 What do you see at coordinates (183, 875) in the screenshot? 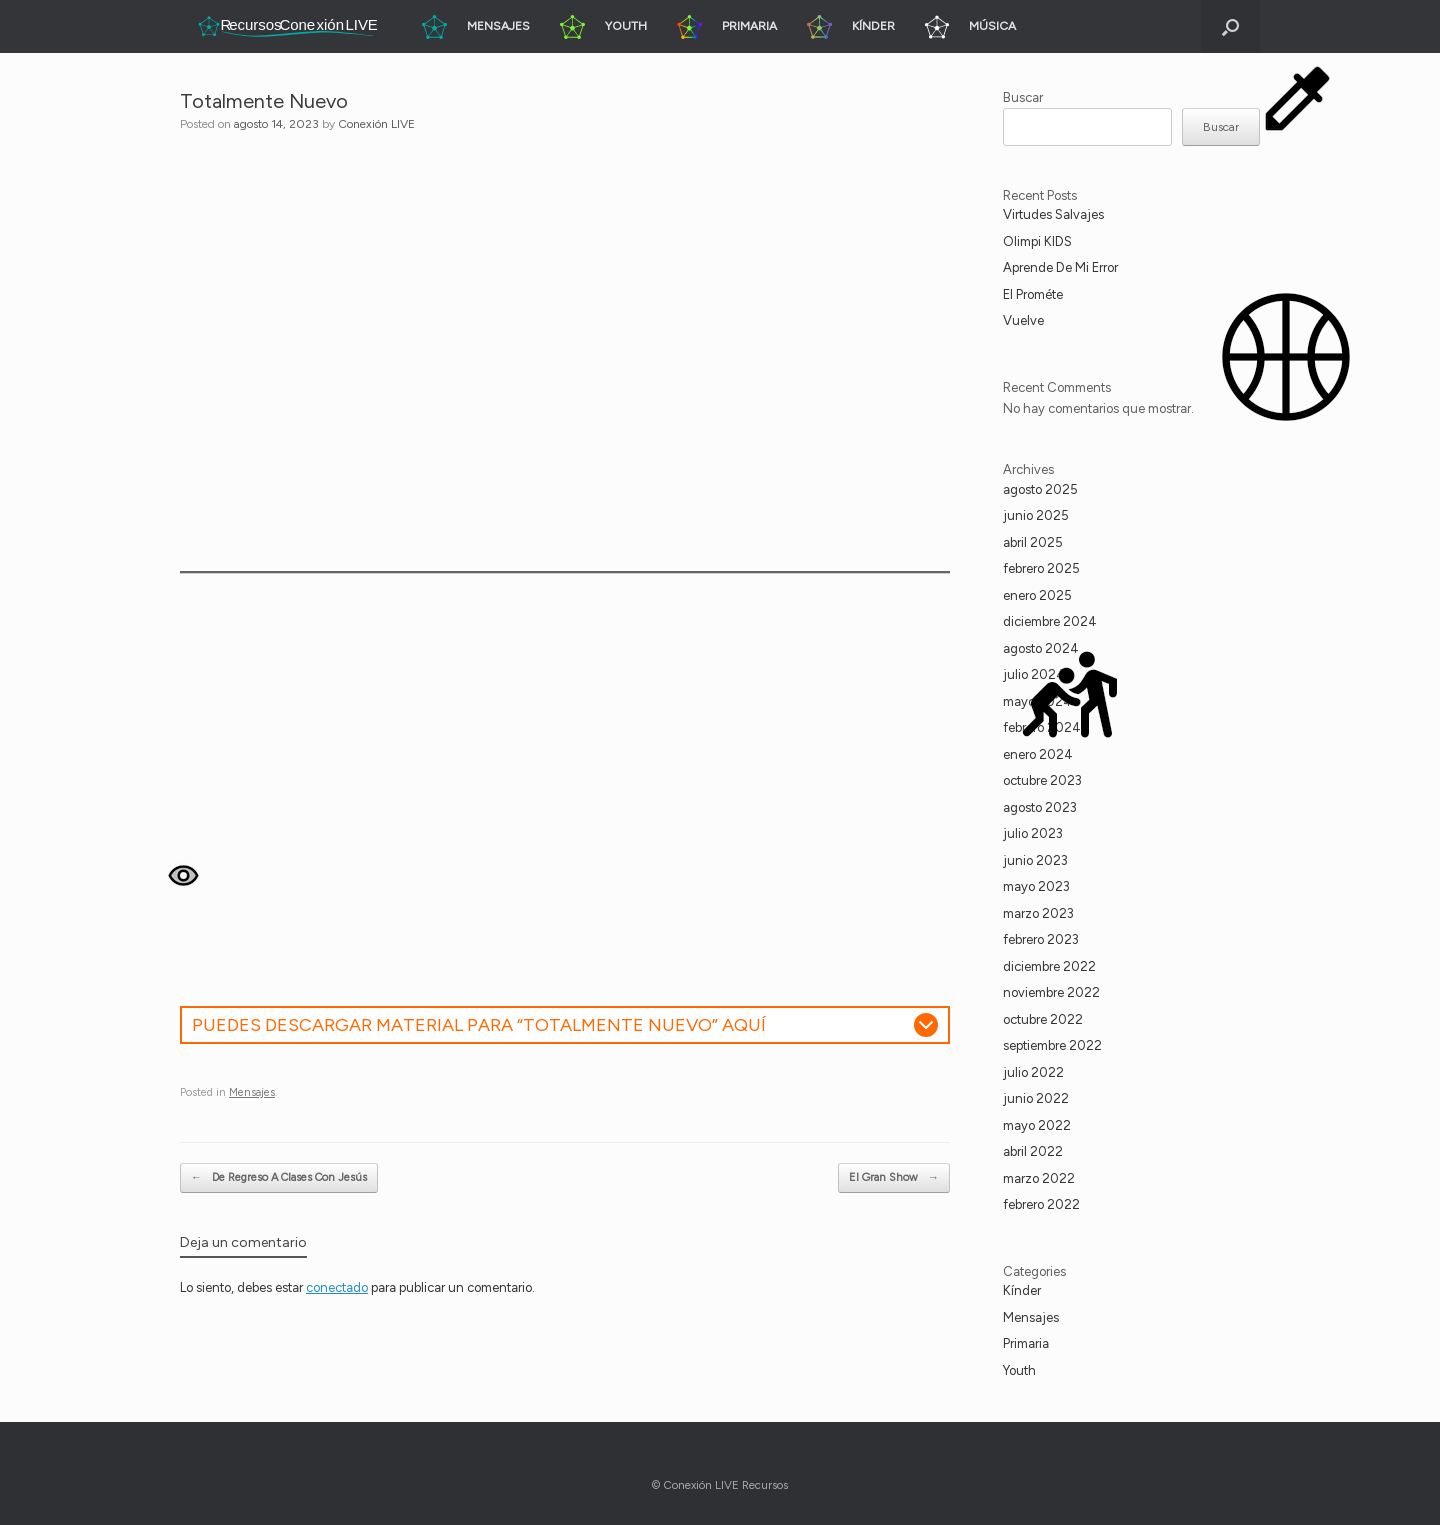
I see `toggle password visibility` at bounding box center [183, 875].